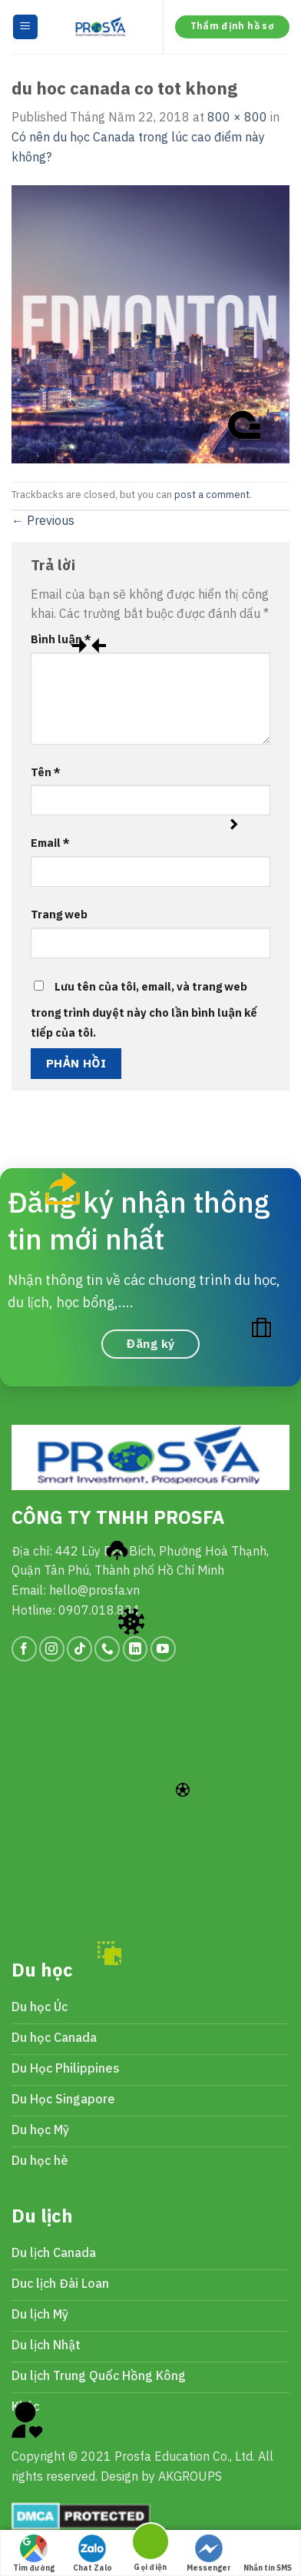 The width and height of the screenshot is (301, 2576). I want to click on indicates virus or malware detected, so click(131, 1622).